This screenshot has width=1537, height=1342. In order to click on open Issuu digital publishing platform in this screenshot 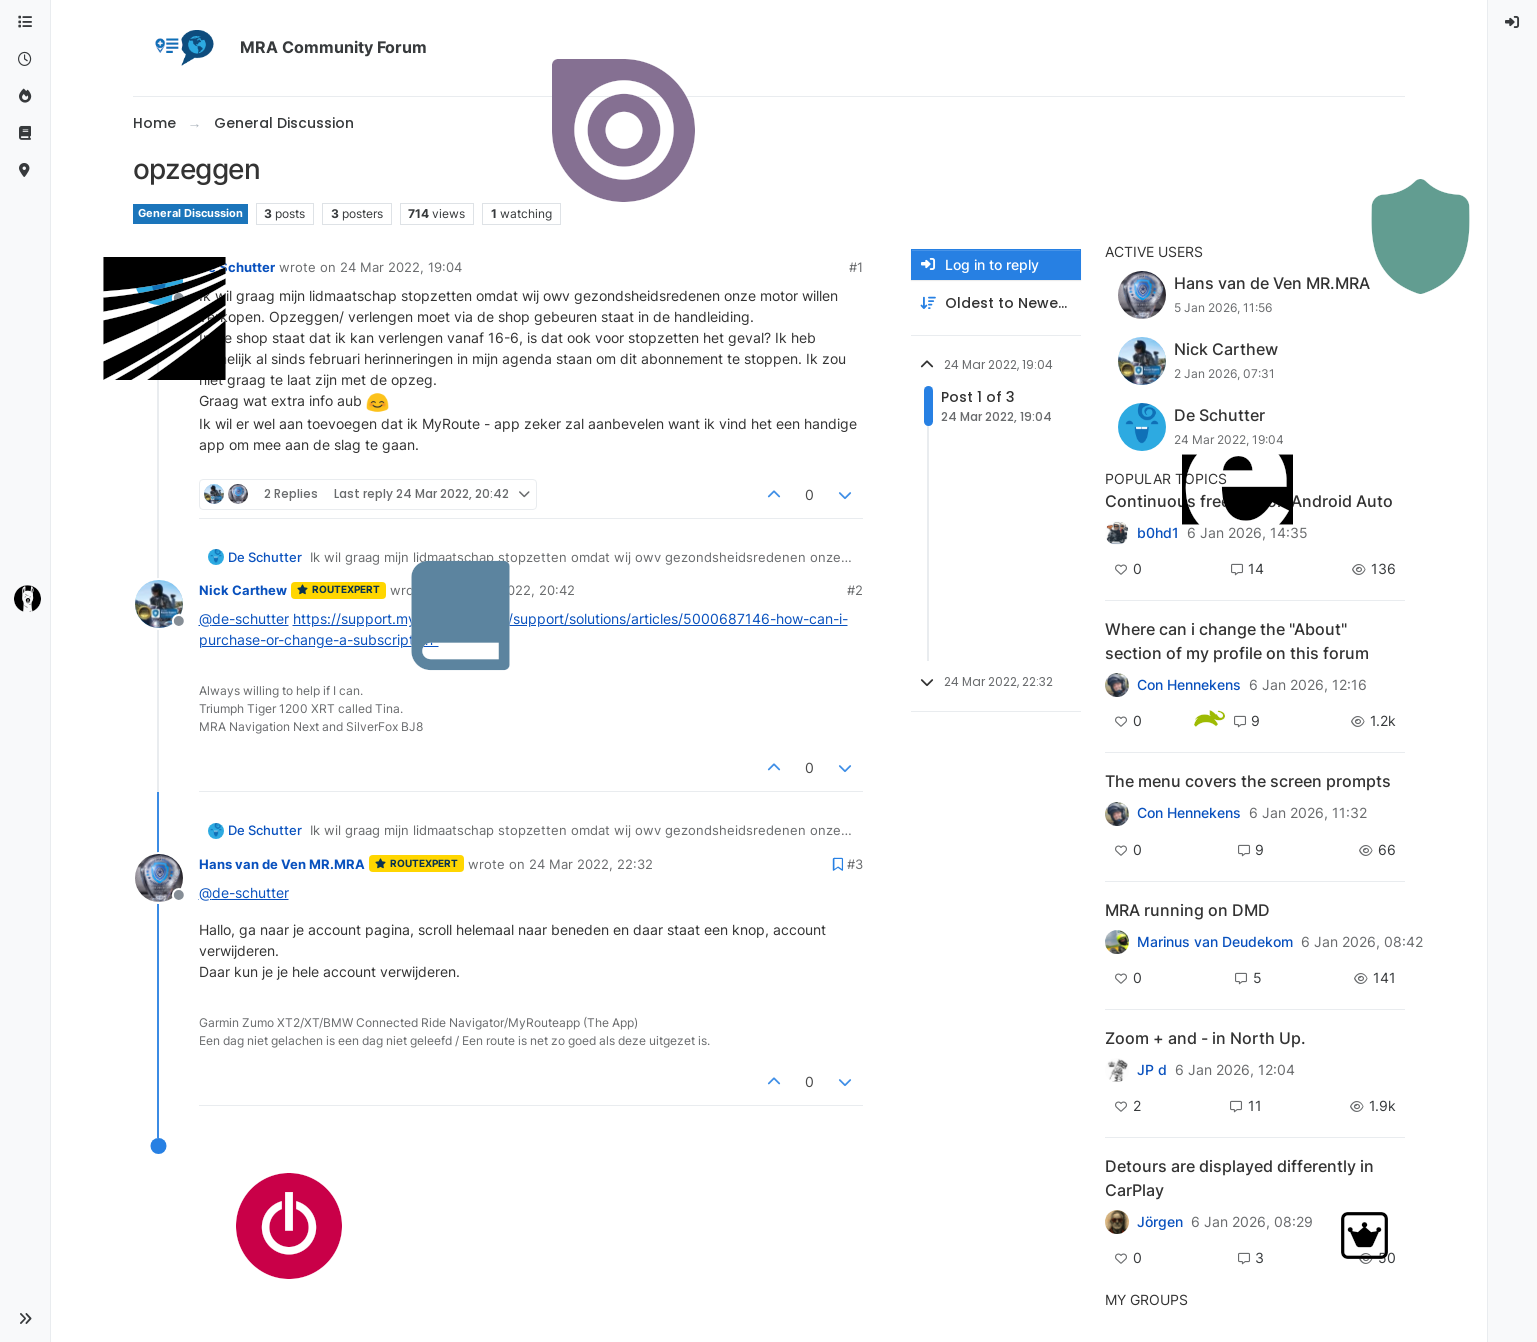, I will do `click(623, 130)`.